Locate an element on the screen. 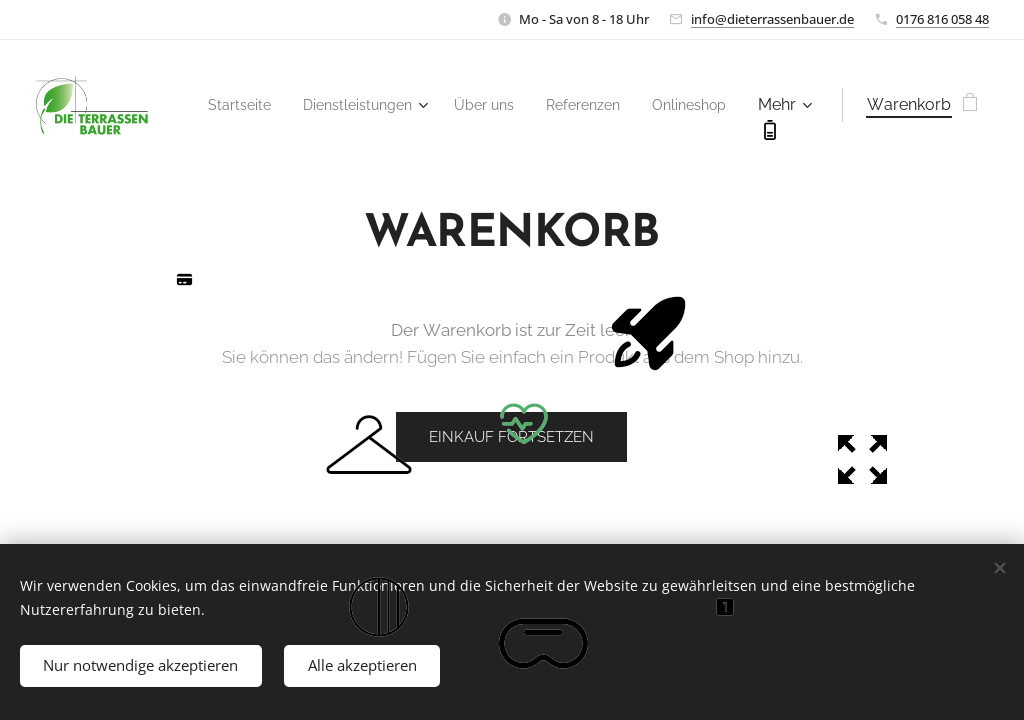 The image size is (1024, 720). access virtual reality or VR settings is located at coordinates (543, 643).